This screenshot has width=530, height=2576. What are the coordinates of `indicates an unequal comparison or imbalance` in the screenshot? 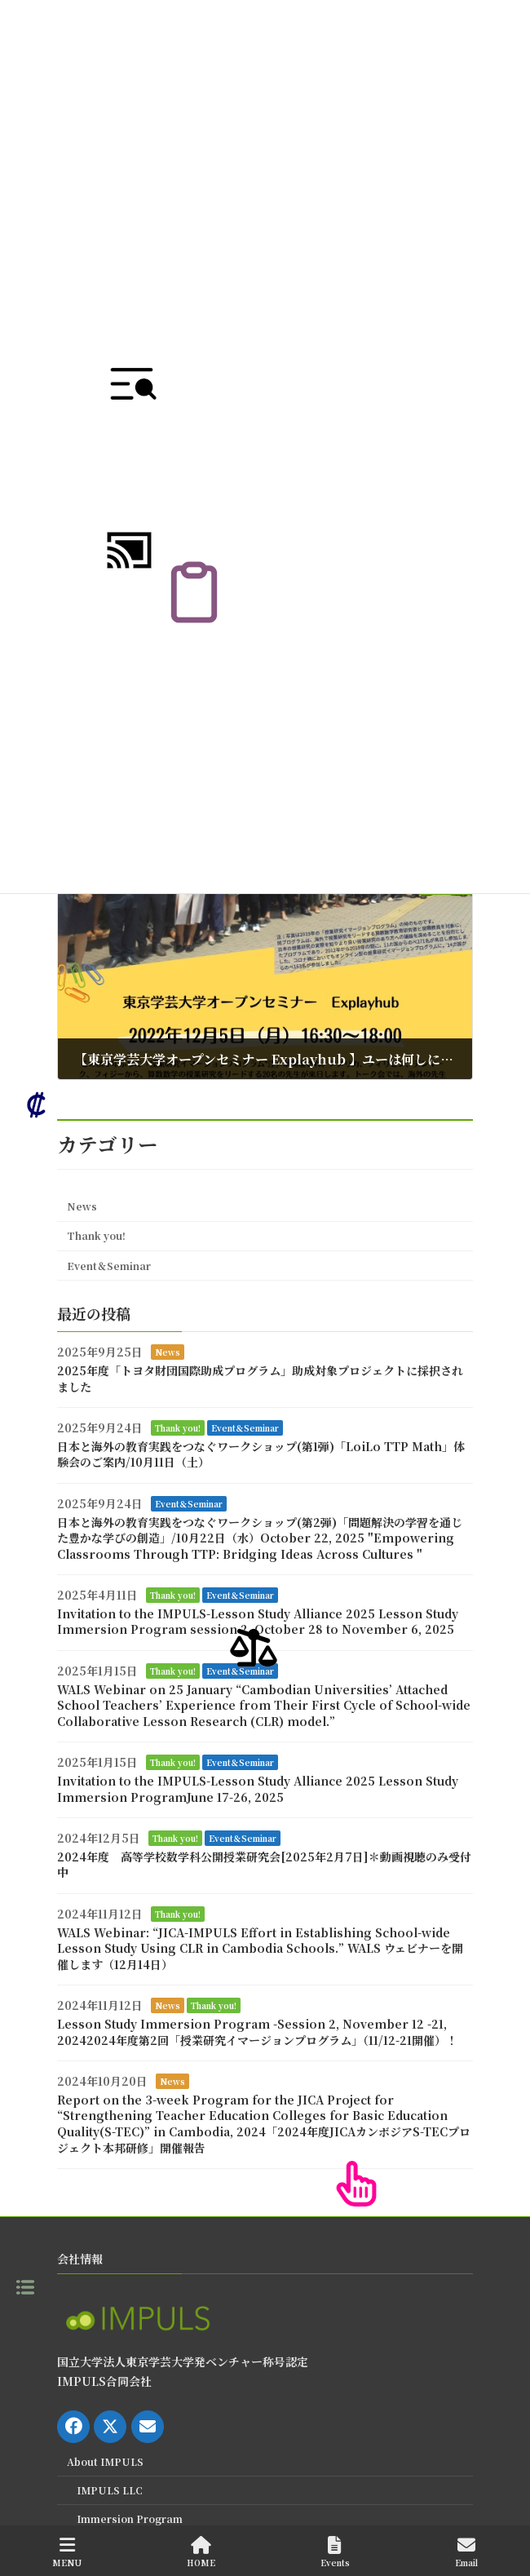 It's located at (254, 1648).